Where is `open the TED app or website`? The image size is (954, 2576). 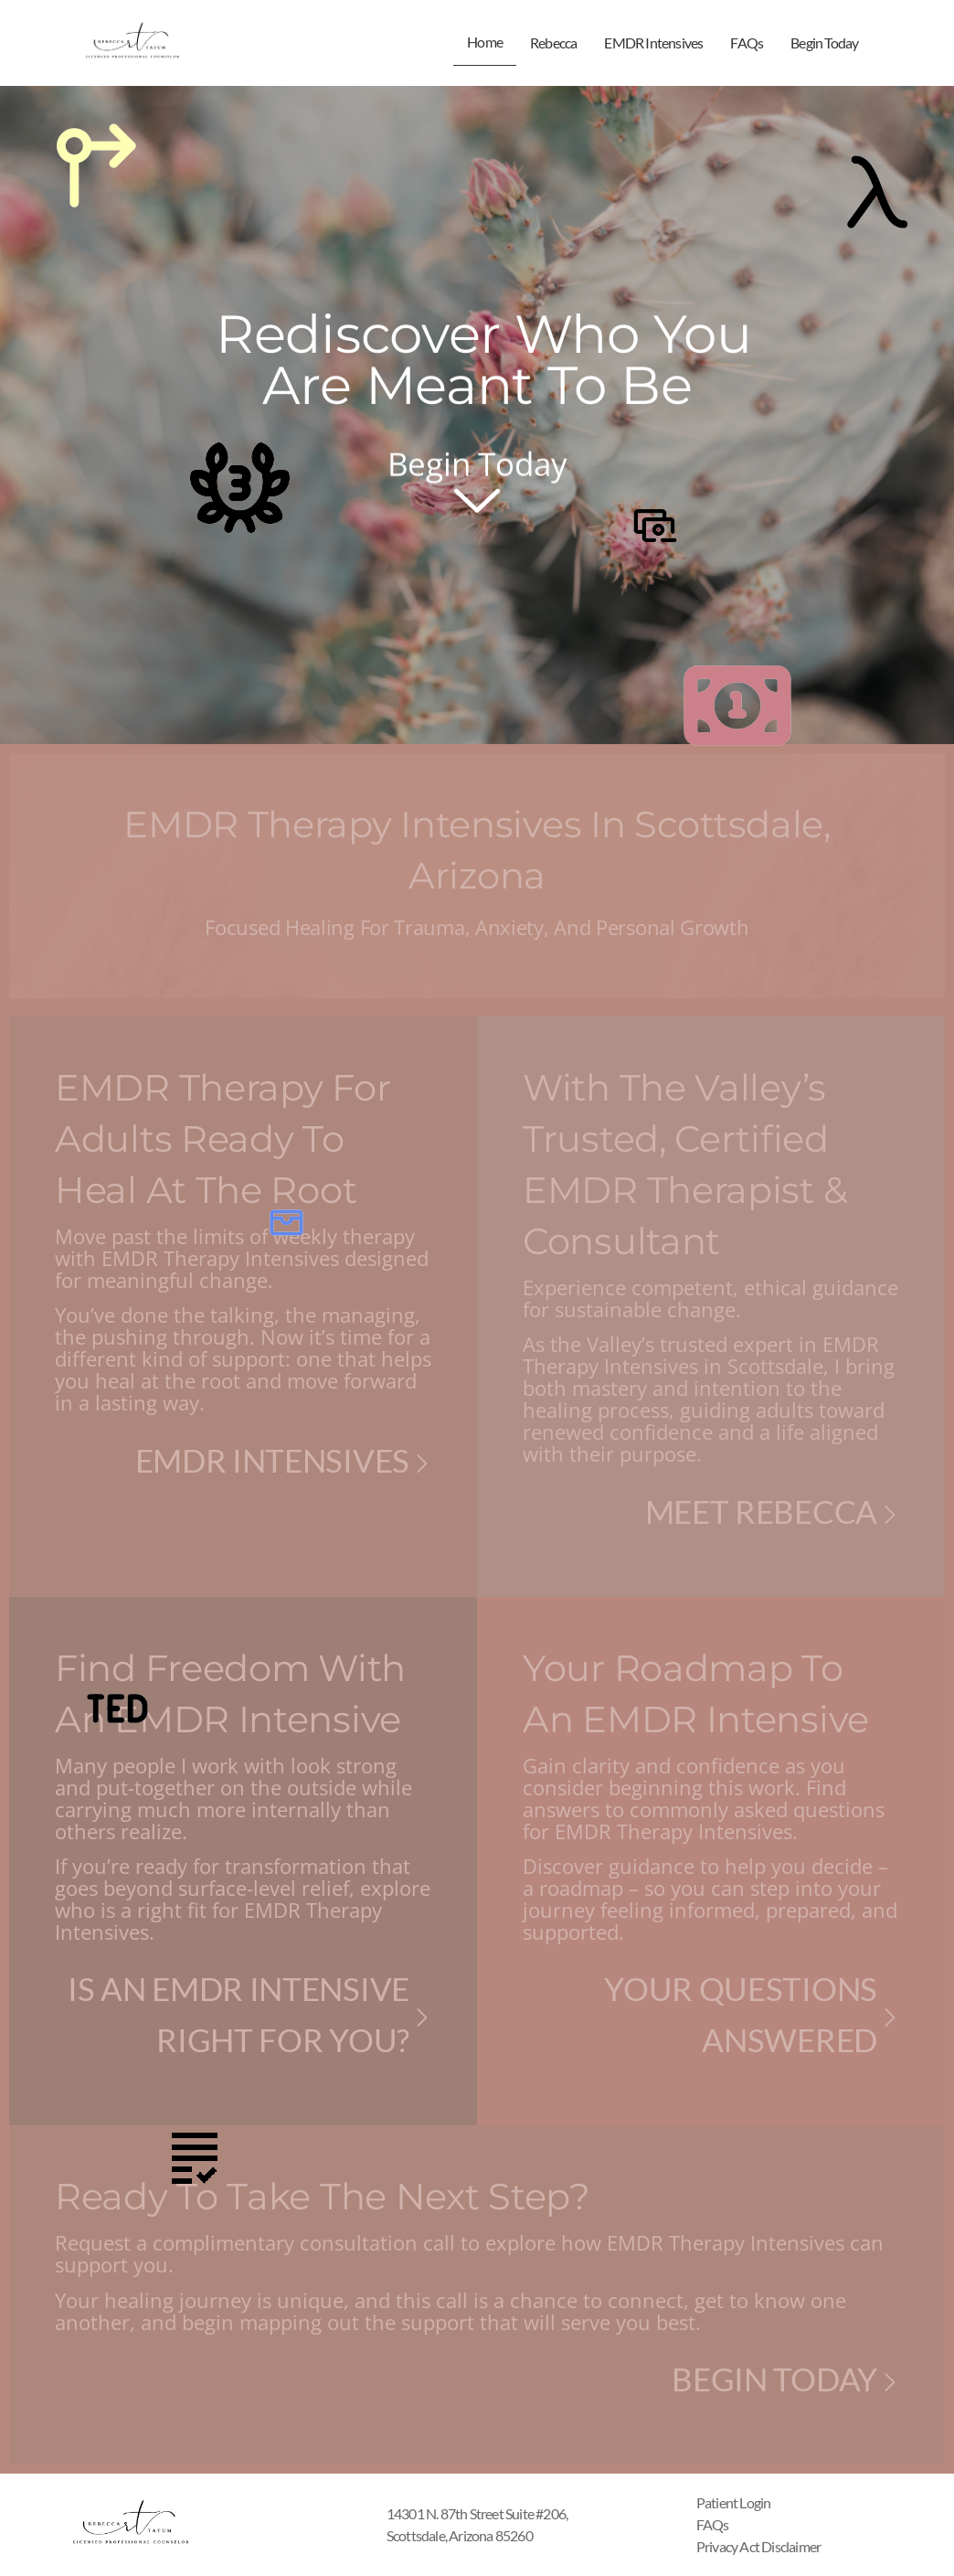
open the TED app or website is located at coordinates (119, 1708).